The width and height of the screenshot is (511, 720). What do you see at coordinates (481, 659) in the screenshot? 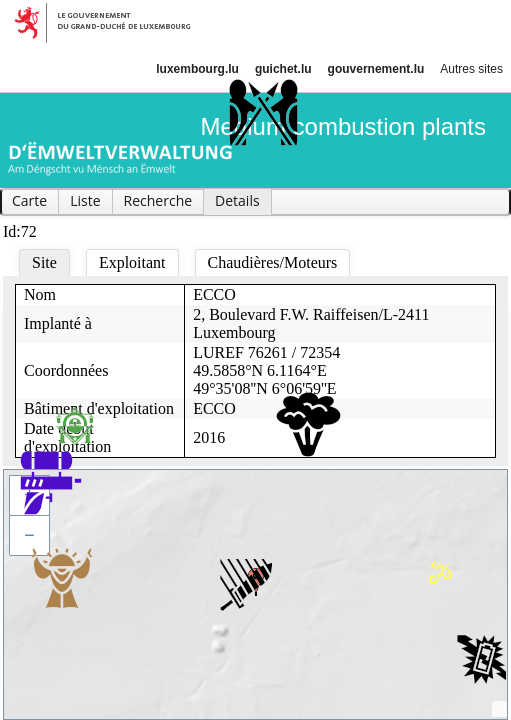
I see `boost or recharge energy` at bounding box center [481, 659].